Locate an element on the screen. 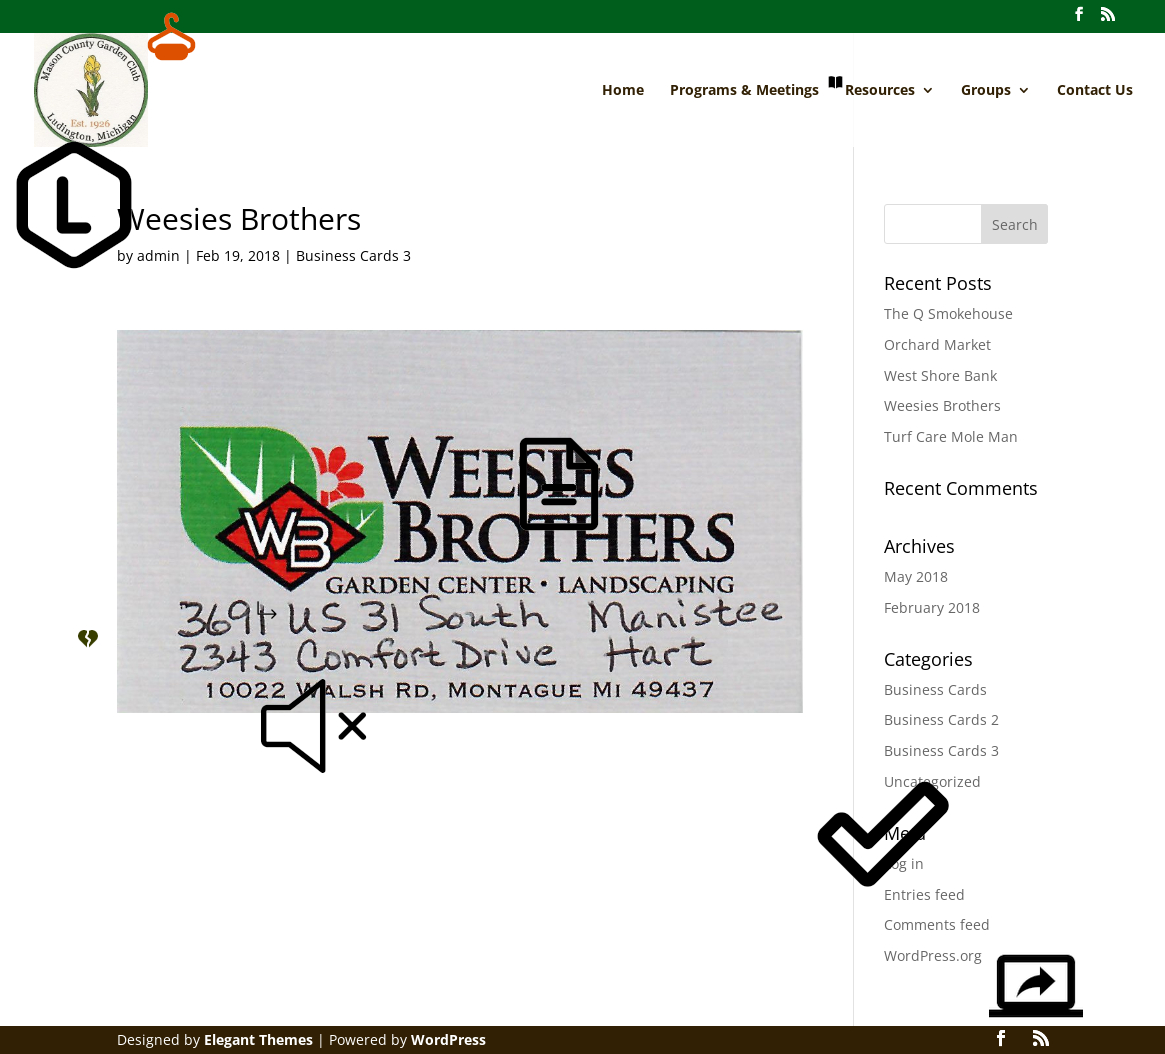 The image size is (1165, 1054). view document or text file is located at coordinates (559, 484).